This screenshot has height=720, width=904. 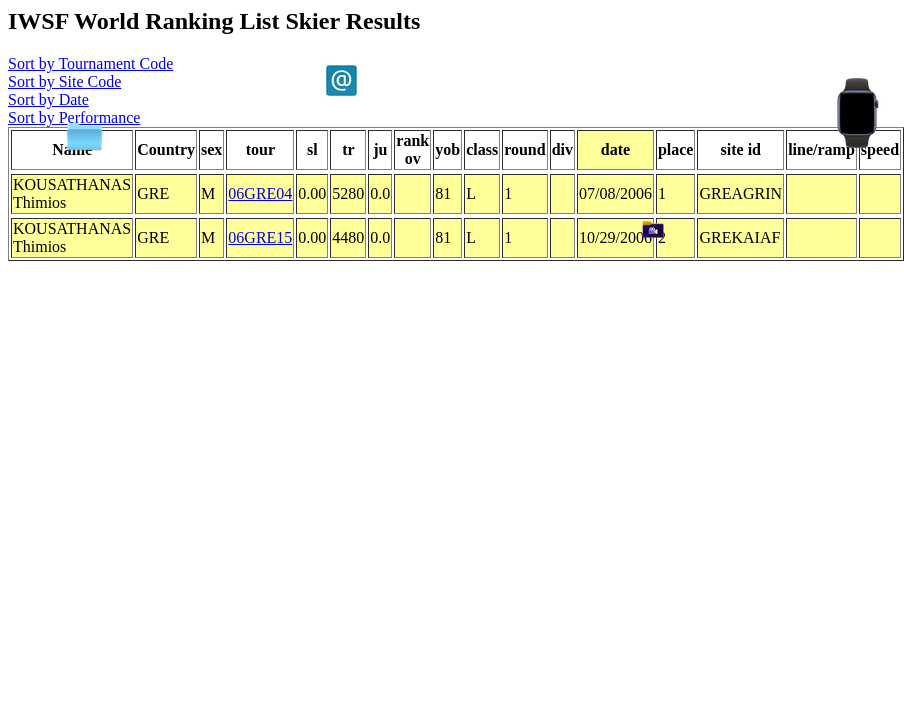 I want to click on open wondershare anireel project folder, so click(x=653, y=230).